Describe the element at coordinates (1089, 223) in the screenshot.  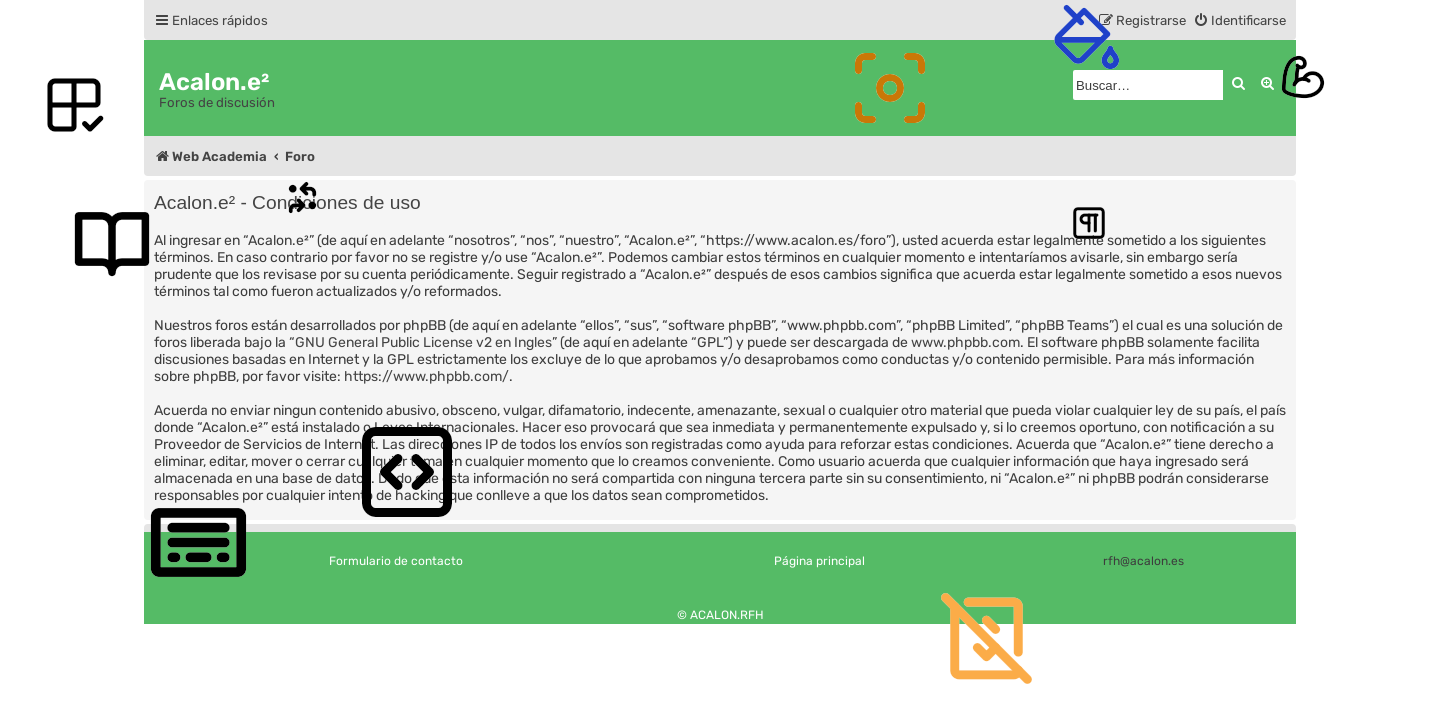
I see `toggle paragraph formatting marks` at that location.